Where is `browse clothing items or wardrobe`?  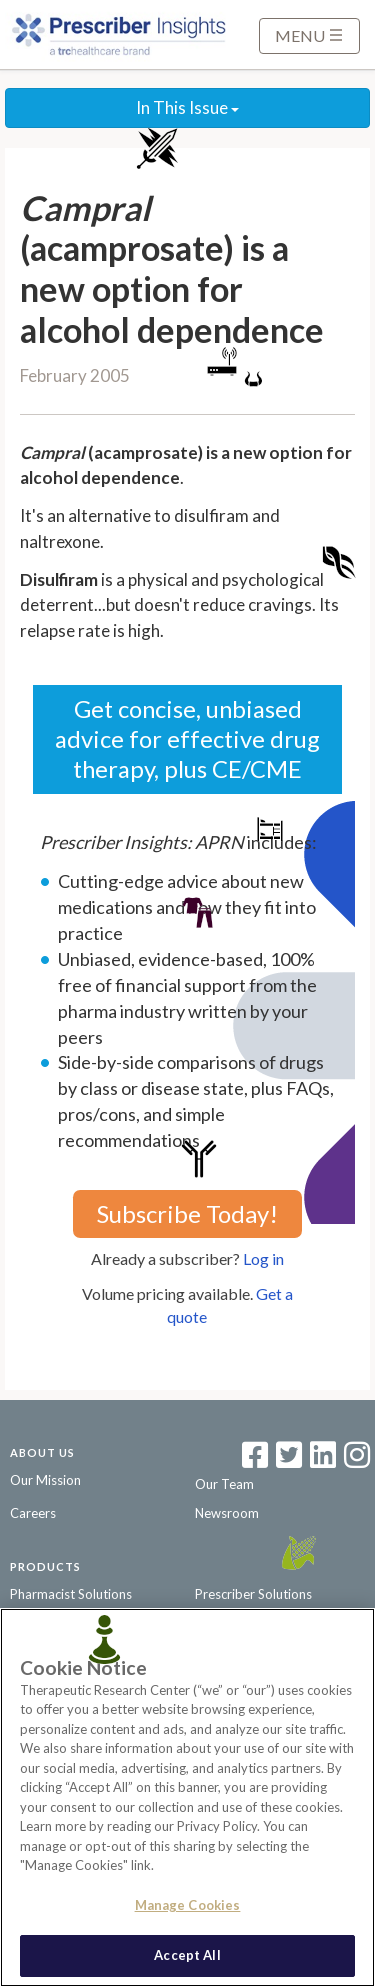
browse clothing items or wardrobe is located at coordinates (197, 912).